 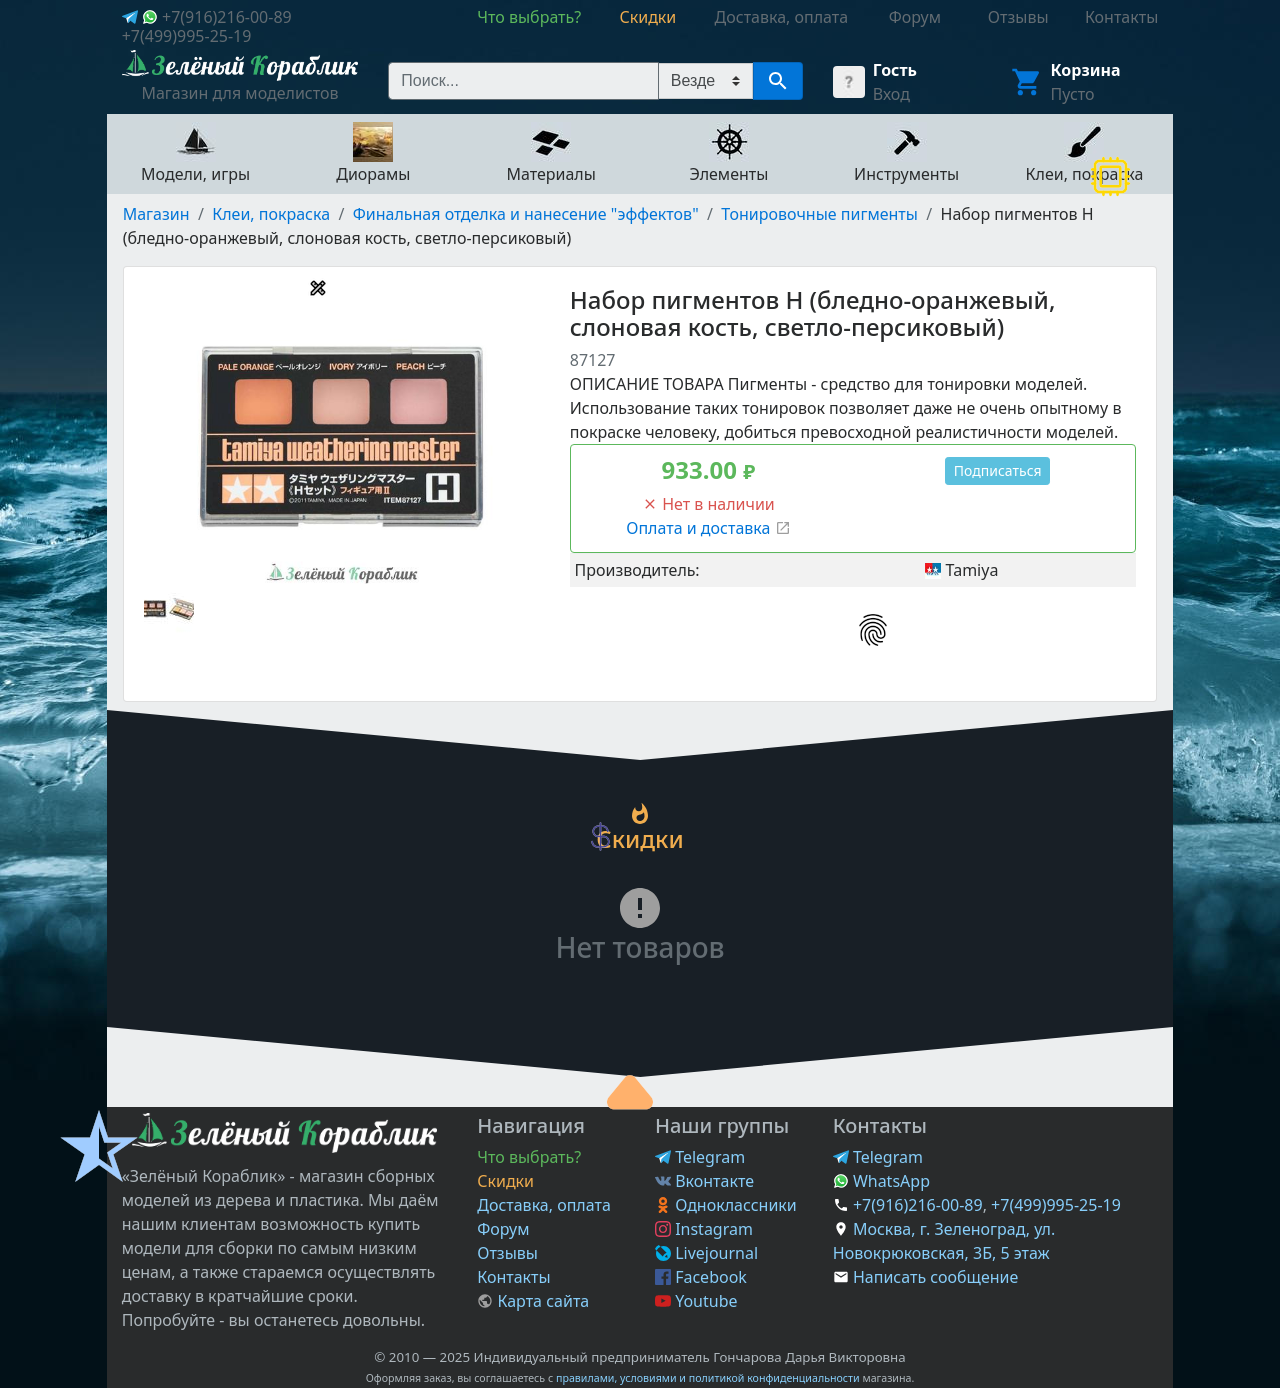 I want to click on view hardware or system specifications, so click(x=1110, y=176).